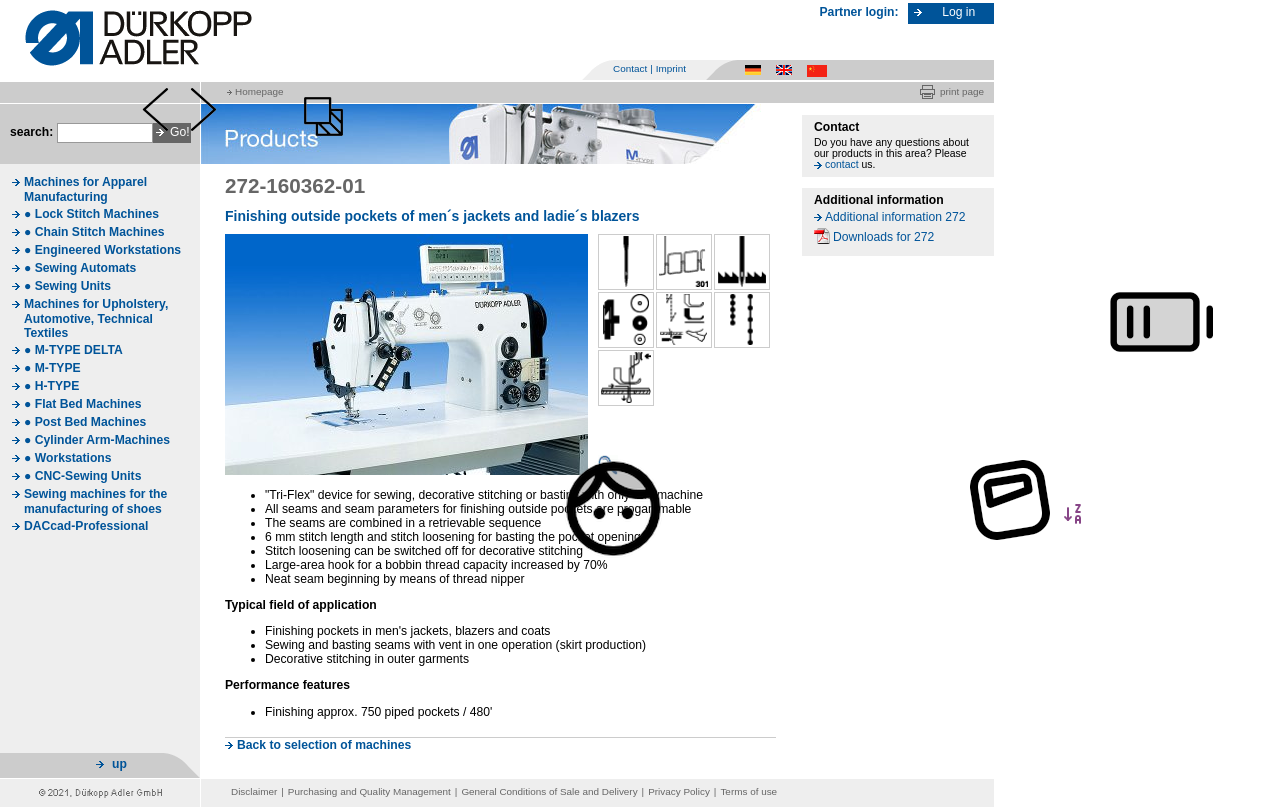 The width and height of the screenshot is (1280, 808). I want to click on indicates medium battery level, so click(1160, 322).